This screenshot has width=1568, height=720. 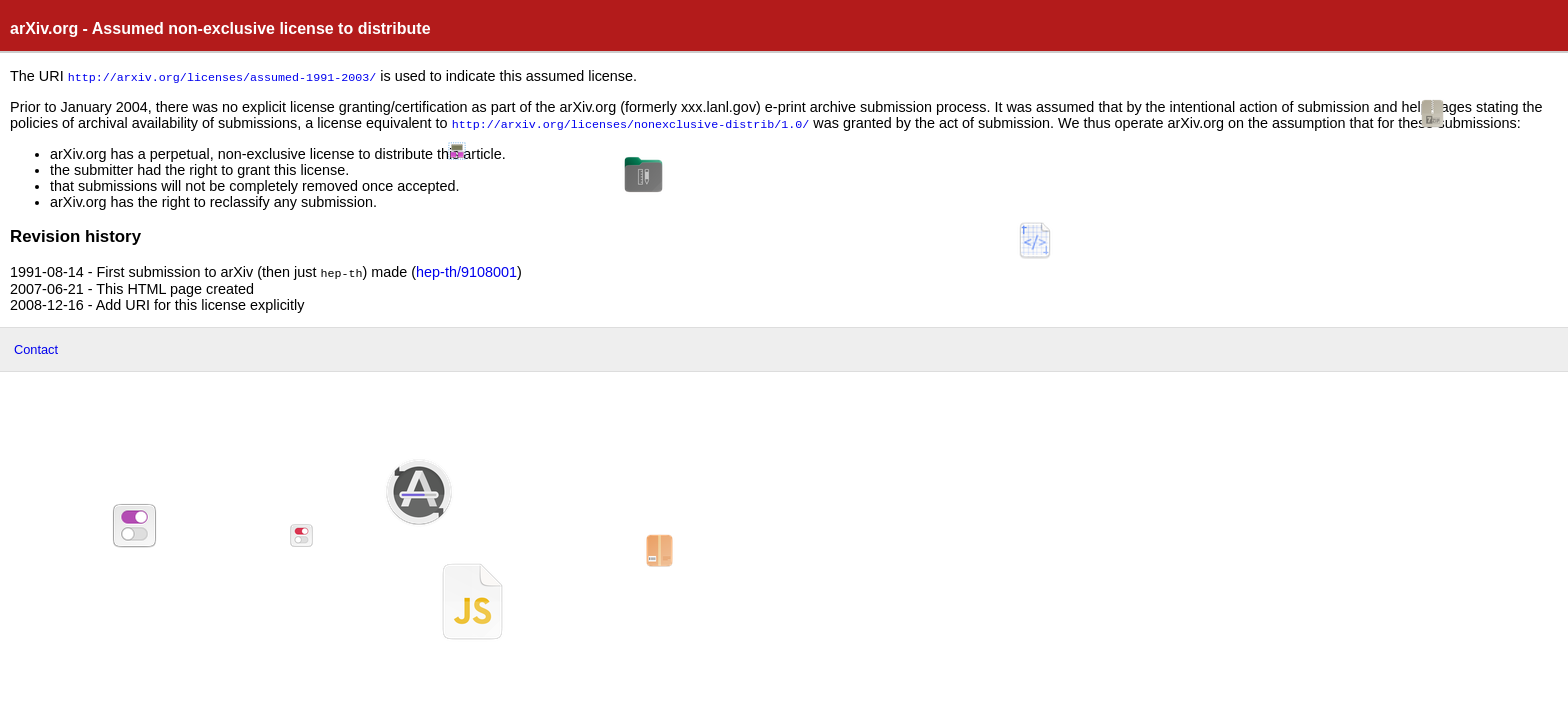 I want to click on an html template file, so click(x=1035, y=240).